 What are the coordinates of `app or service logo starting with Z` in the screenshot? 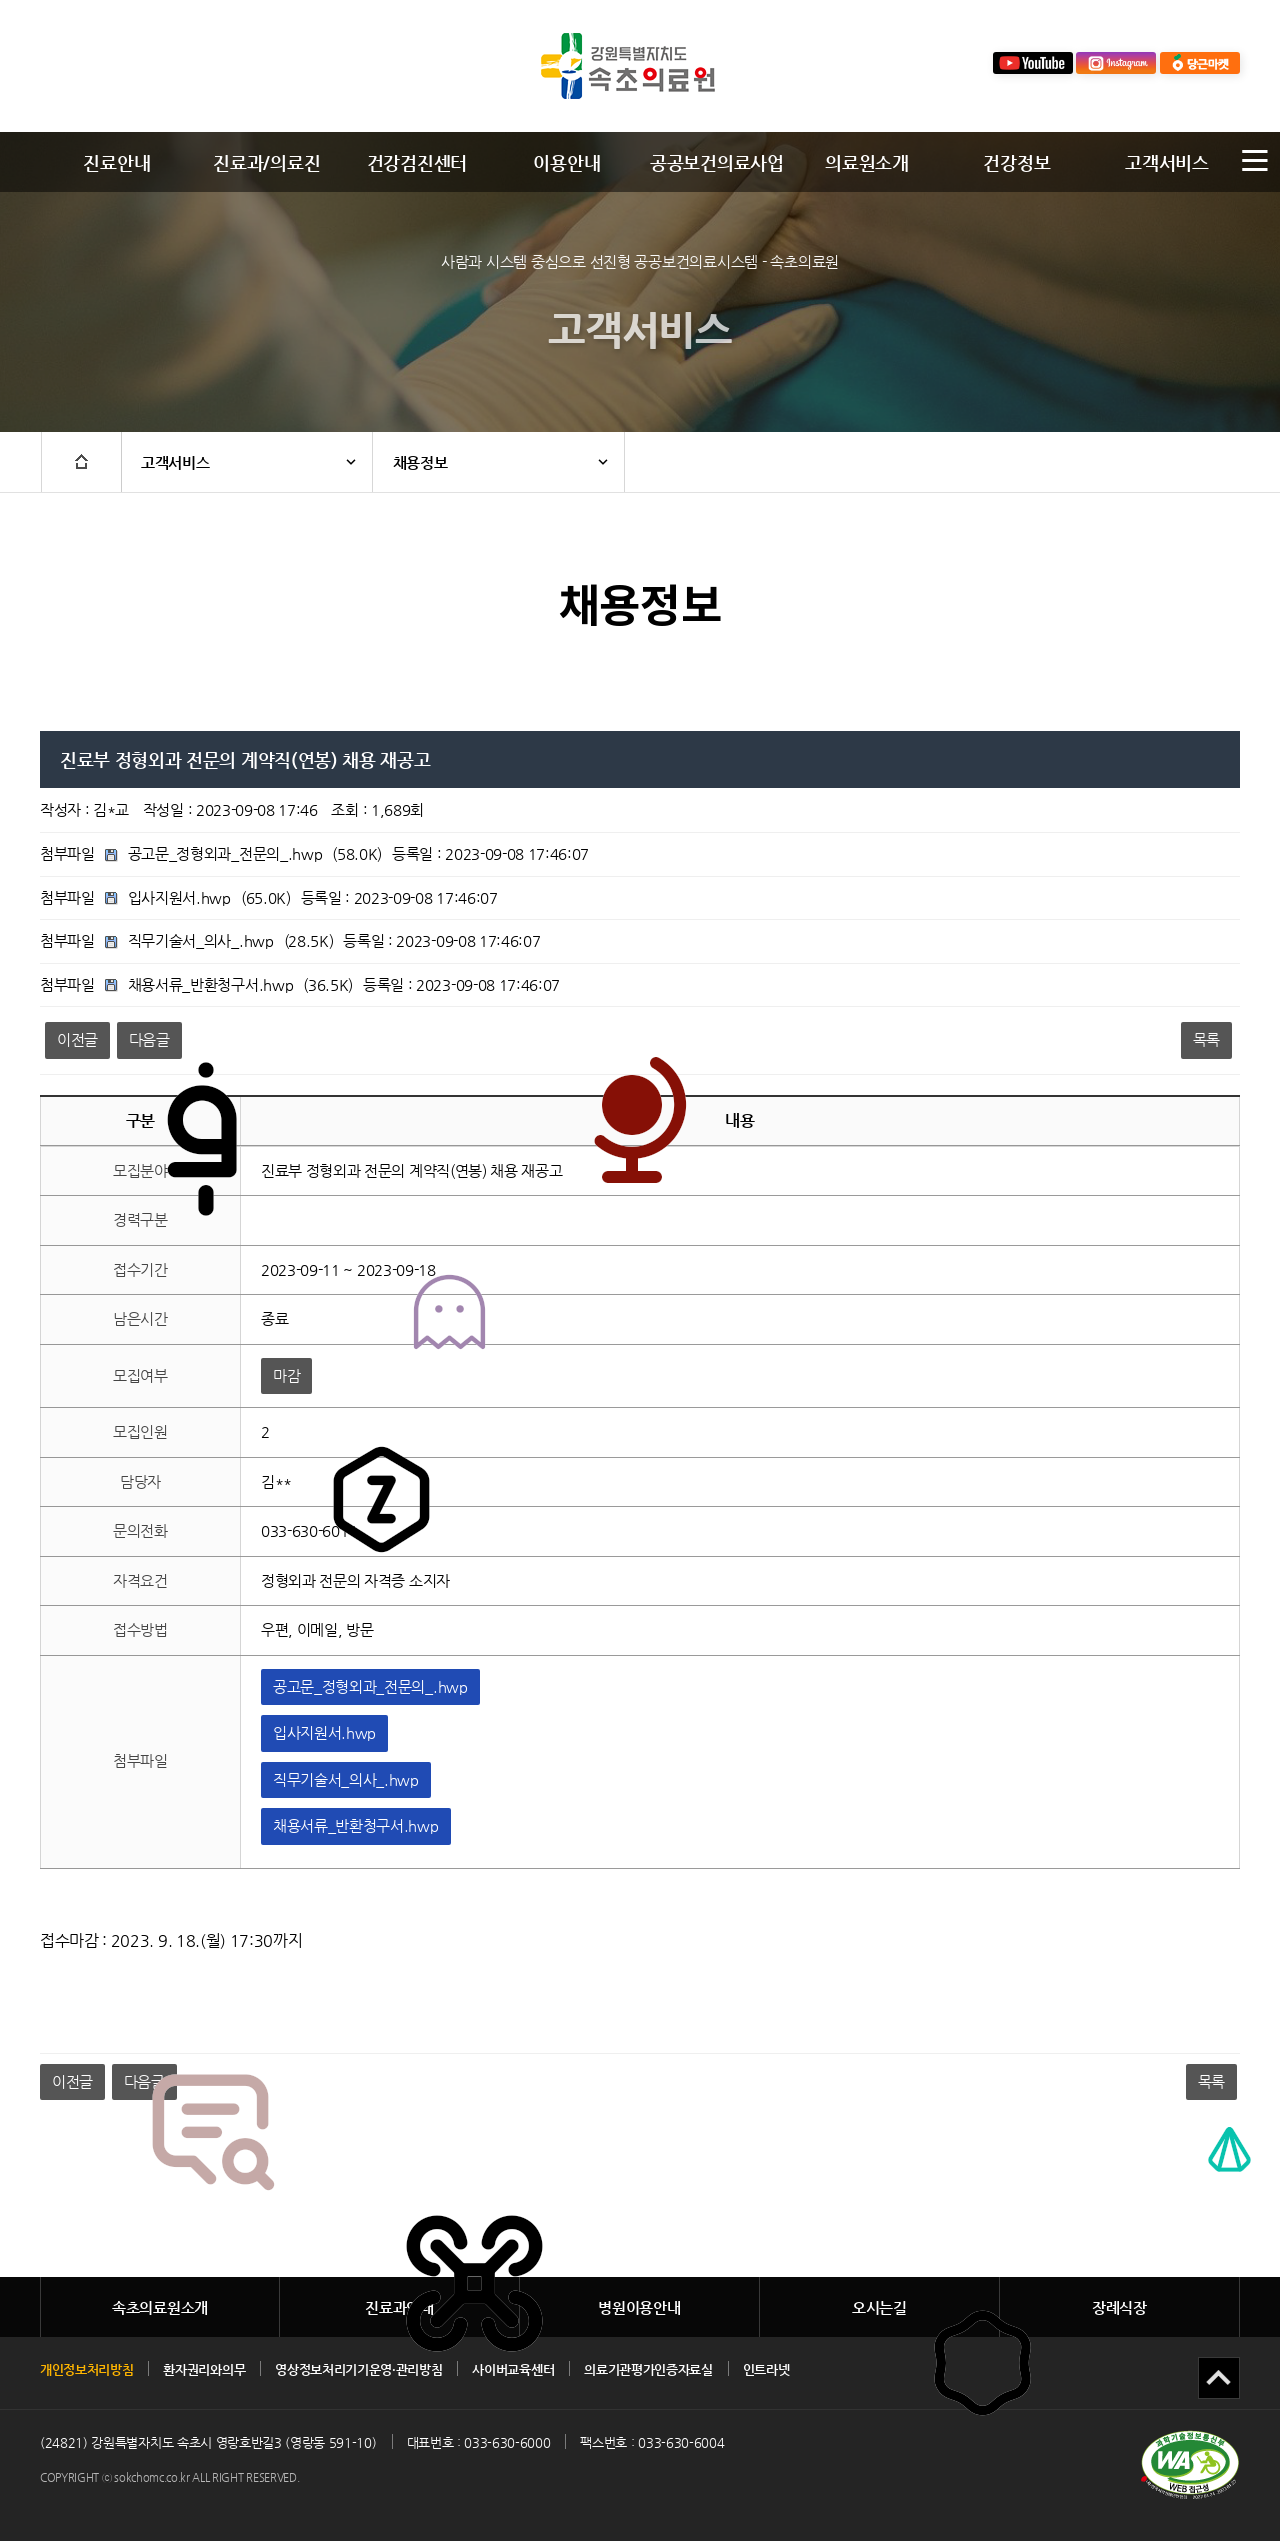 It's located at (381, 1499).